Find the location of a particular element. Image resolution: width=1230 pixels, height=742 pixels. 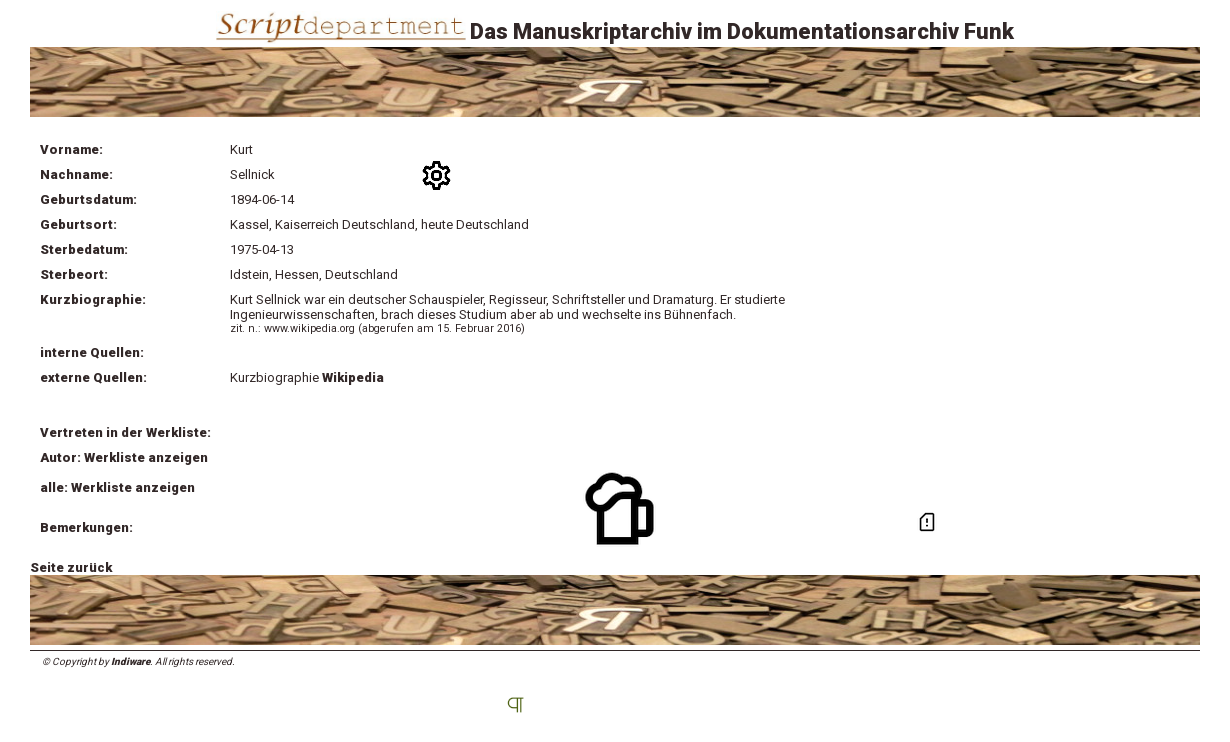

find nearby bars or pubs is located at coordinates (619, 510).